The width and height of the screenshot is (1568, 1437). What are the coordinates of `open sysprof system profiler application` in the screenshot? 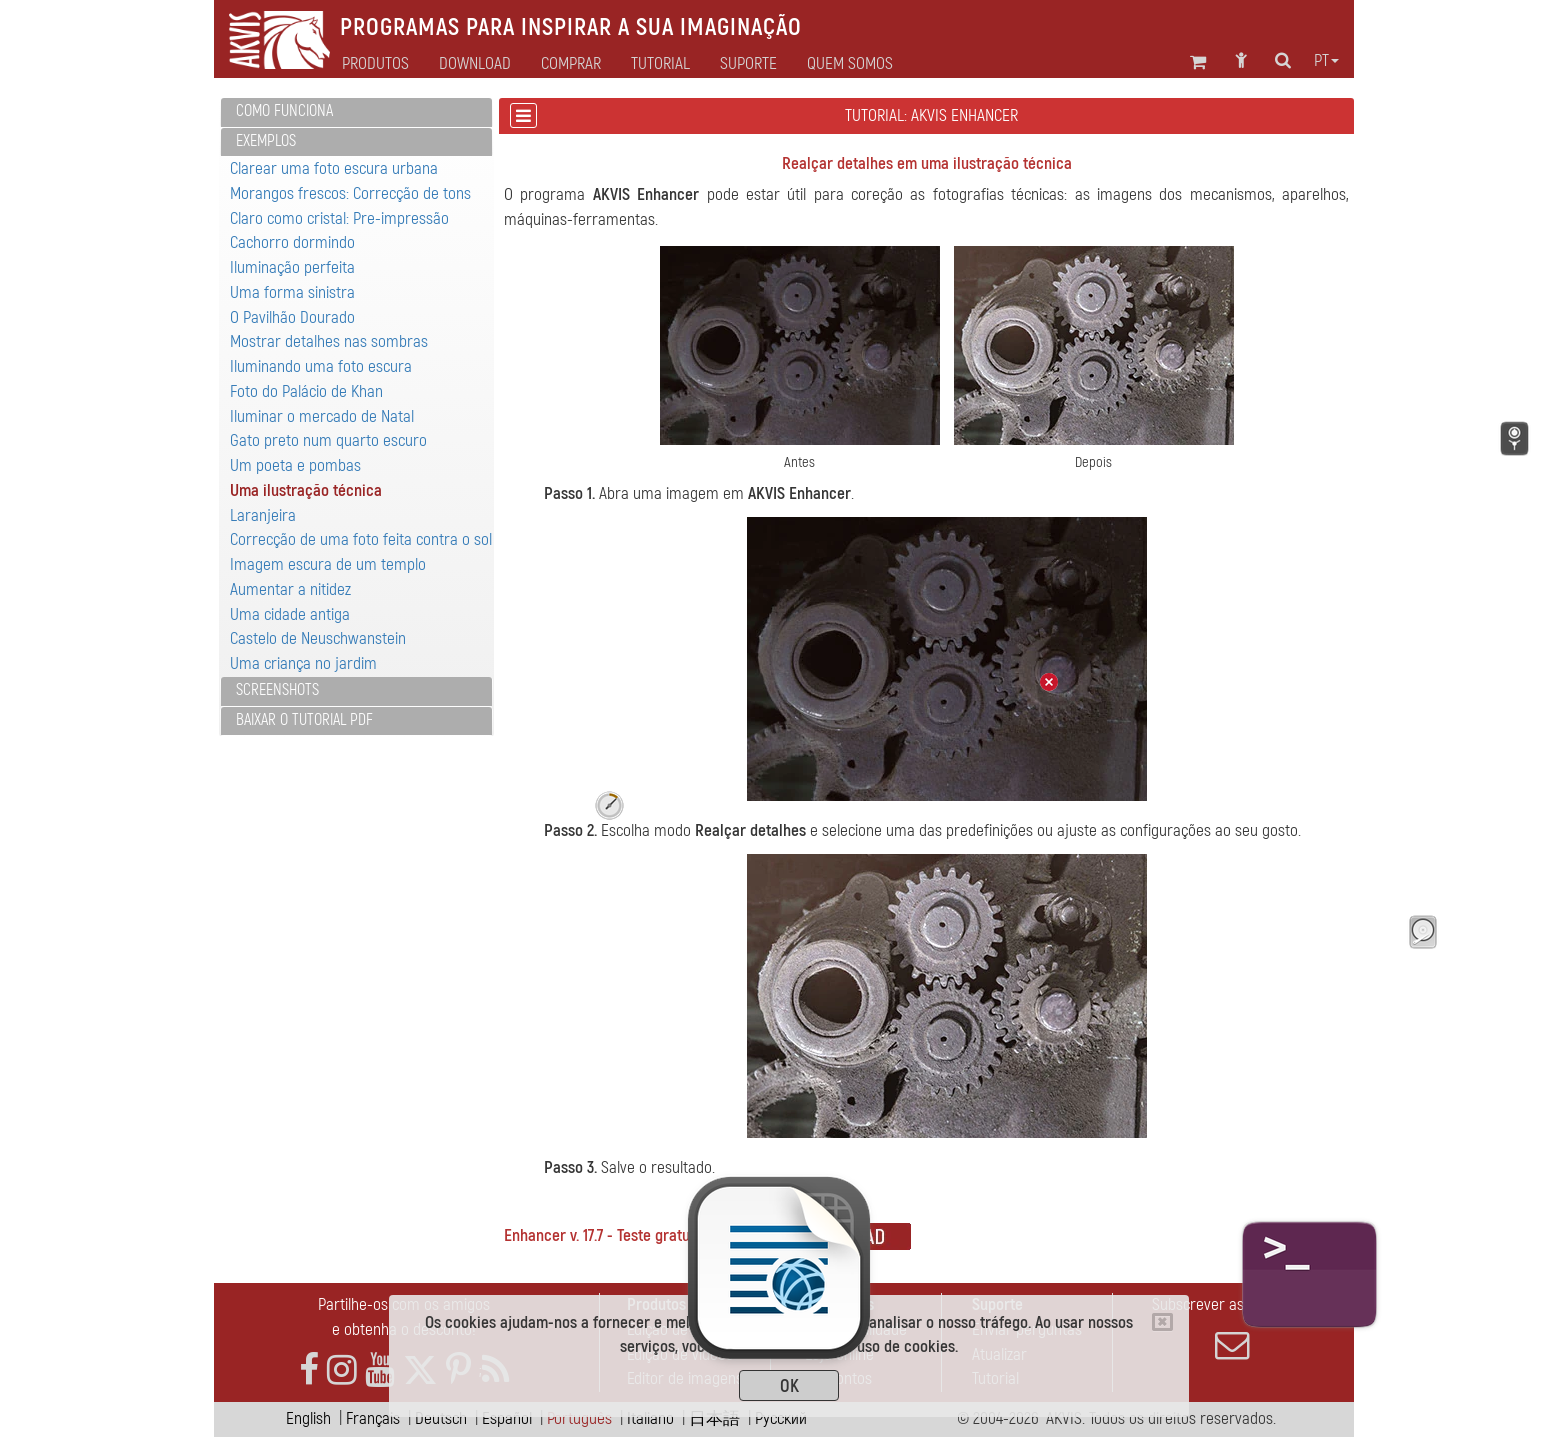 It's located at (609, 805).